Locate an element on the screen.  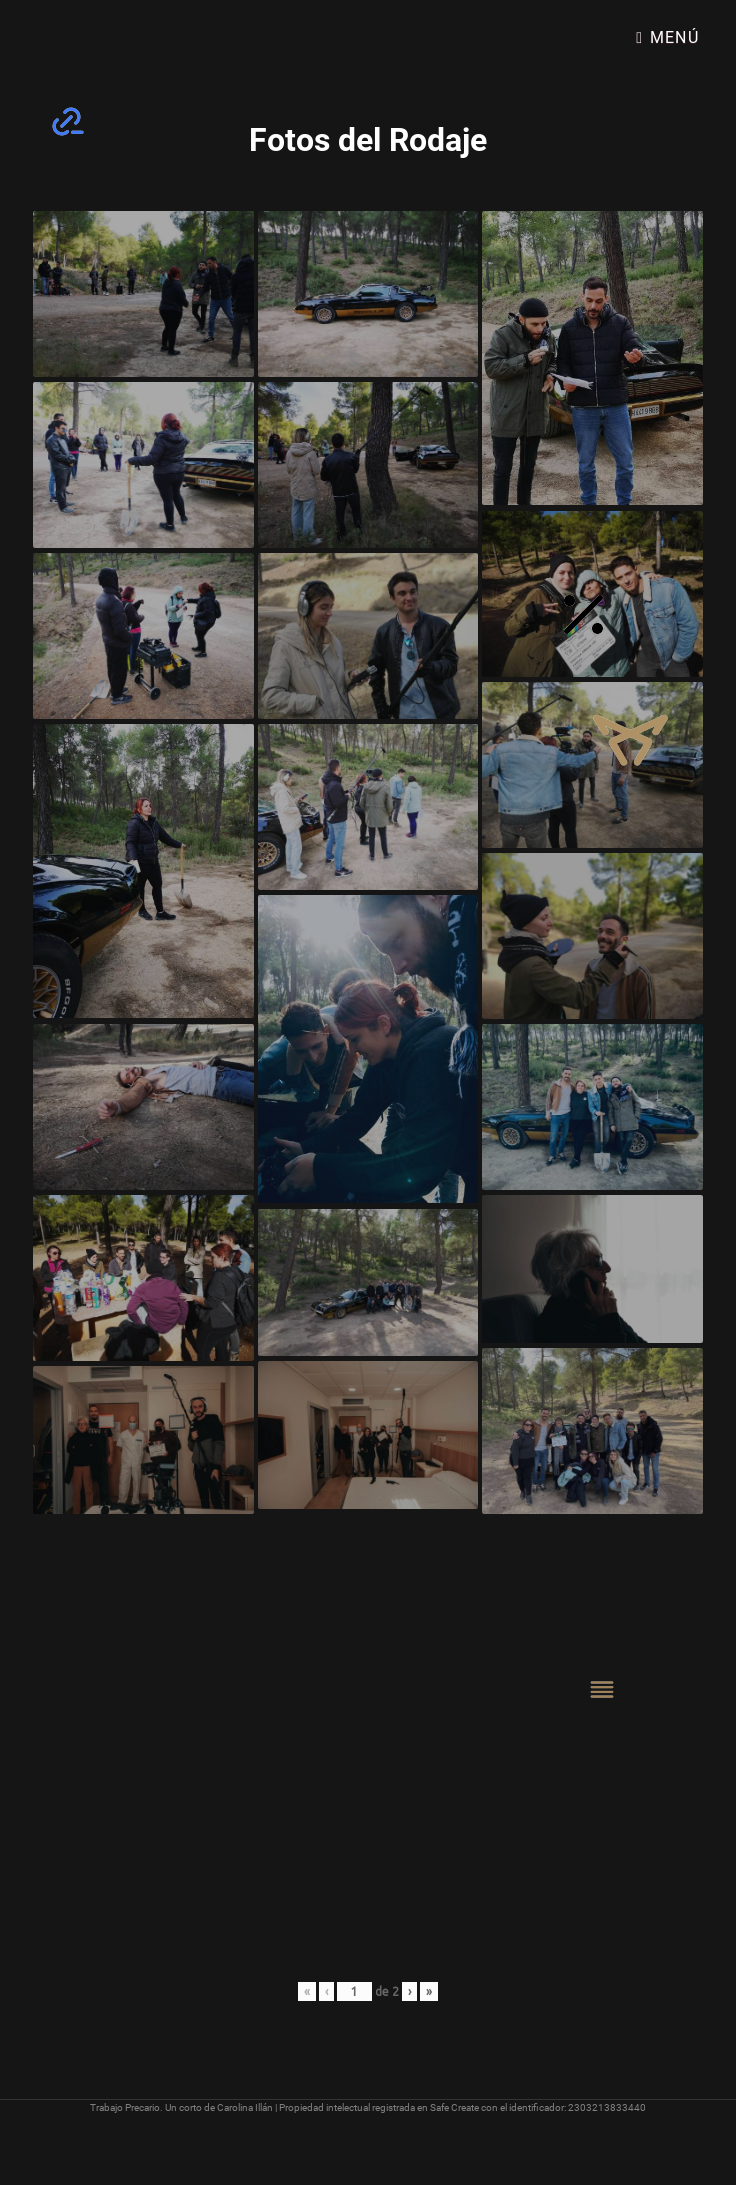
justify text alignment is located at coordinates (602, 1690).